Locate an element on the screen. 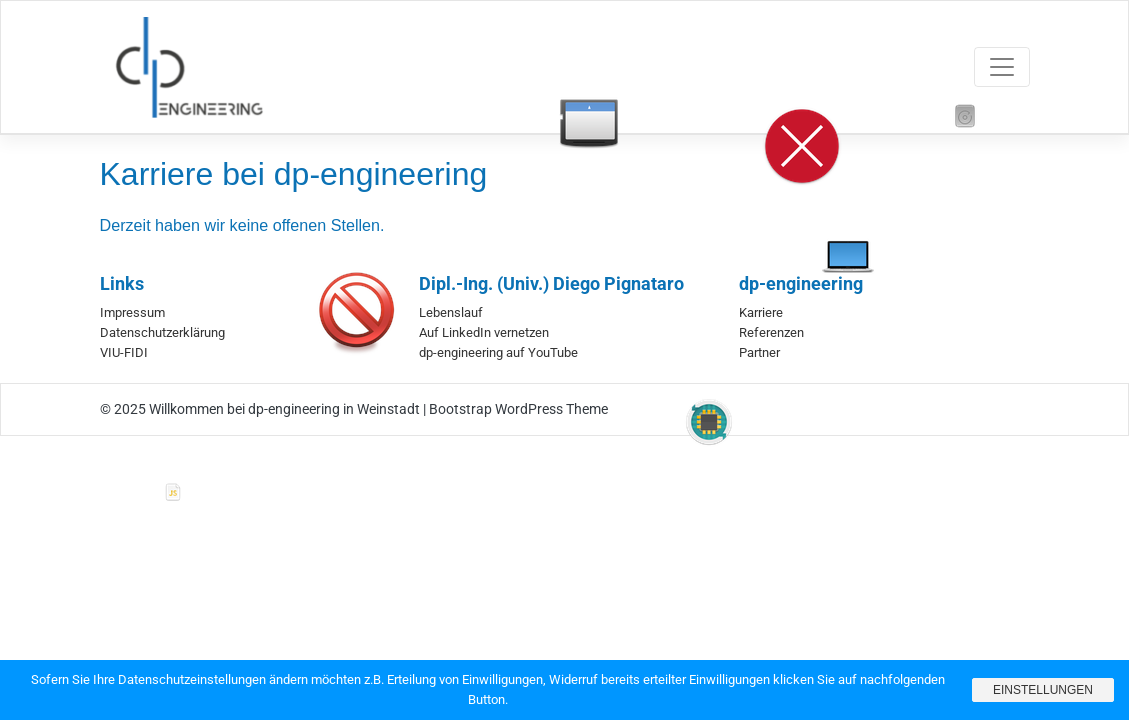 This screenshot has height=720, width=1129. represents this macbook pro device in system settings is located at coordinates (848, 255).